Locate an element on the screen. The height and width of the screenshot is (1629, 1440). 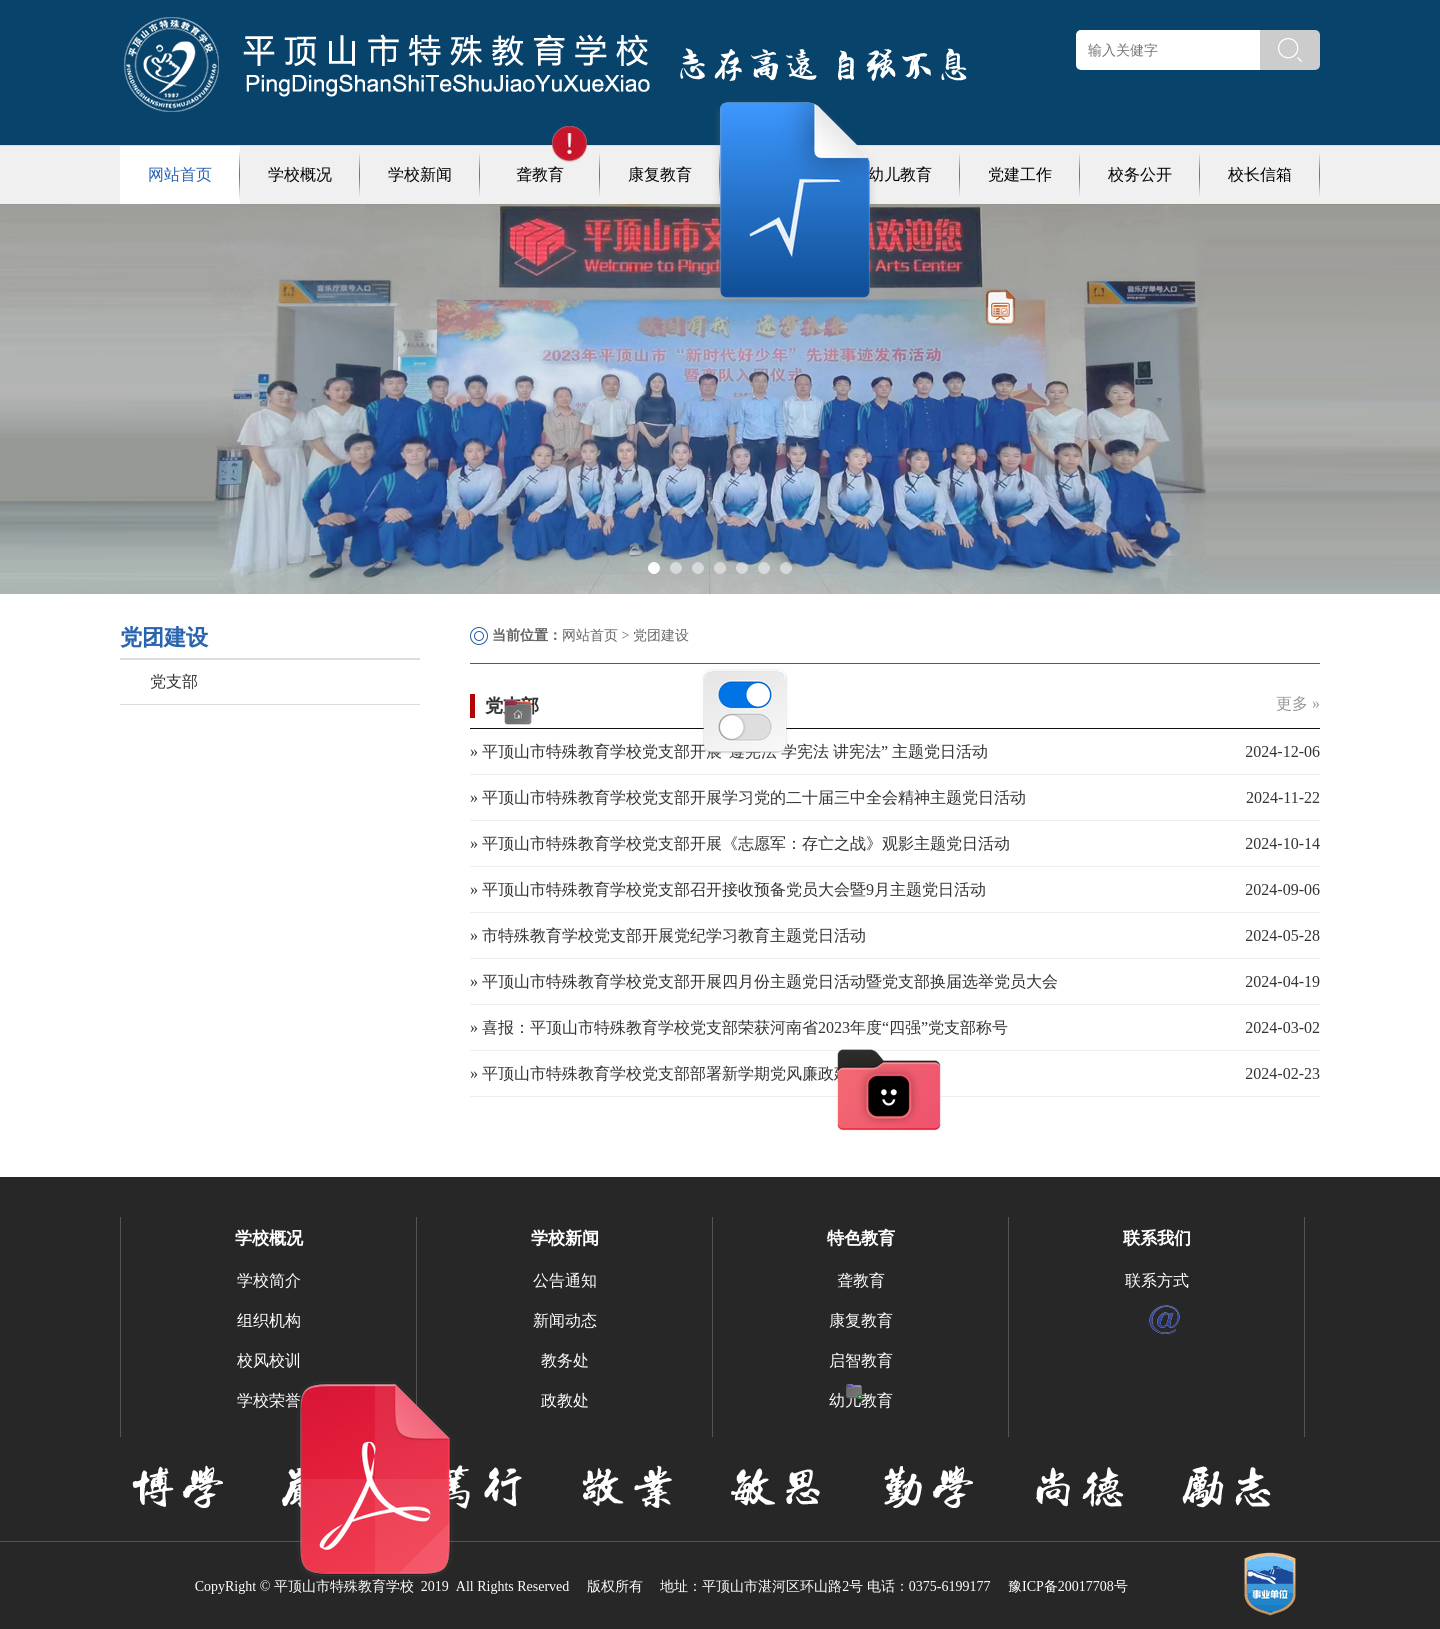
a root data file or scientific dataset document is located at coordinates (795, 204).